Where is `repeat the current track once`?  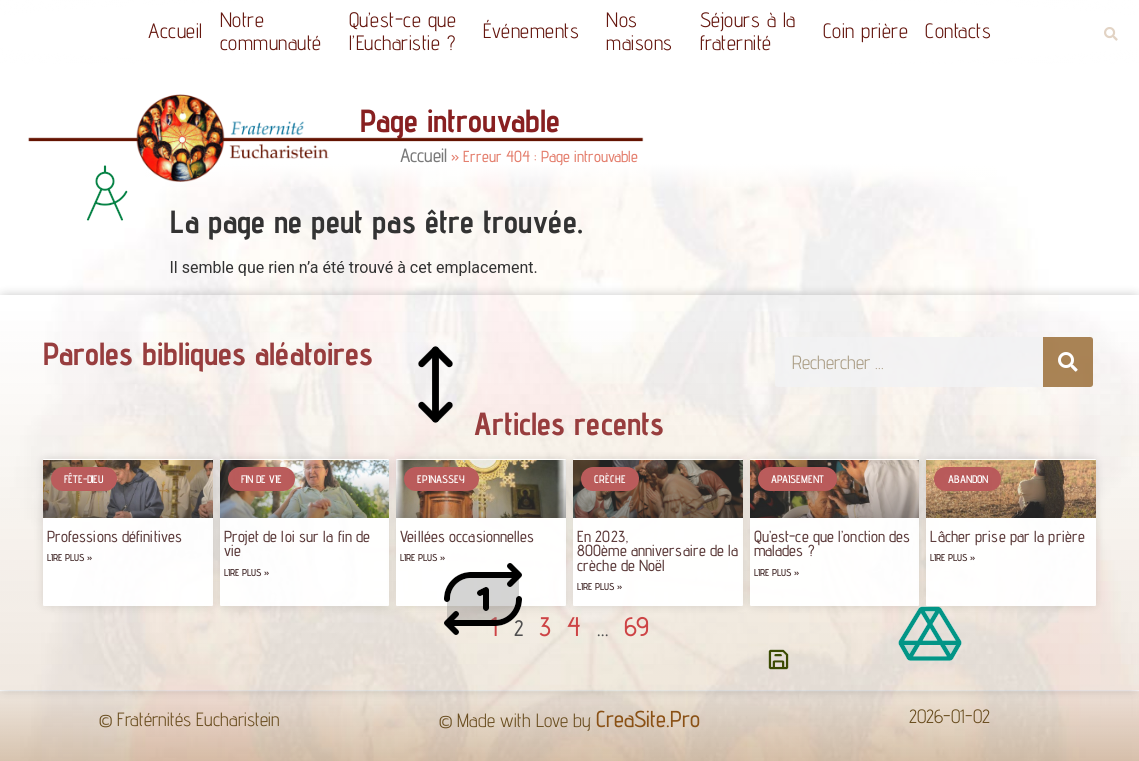 repeat the current track once is located at coordinates (483, 599).